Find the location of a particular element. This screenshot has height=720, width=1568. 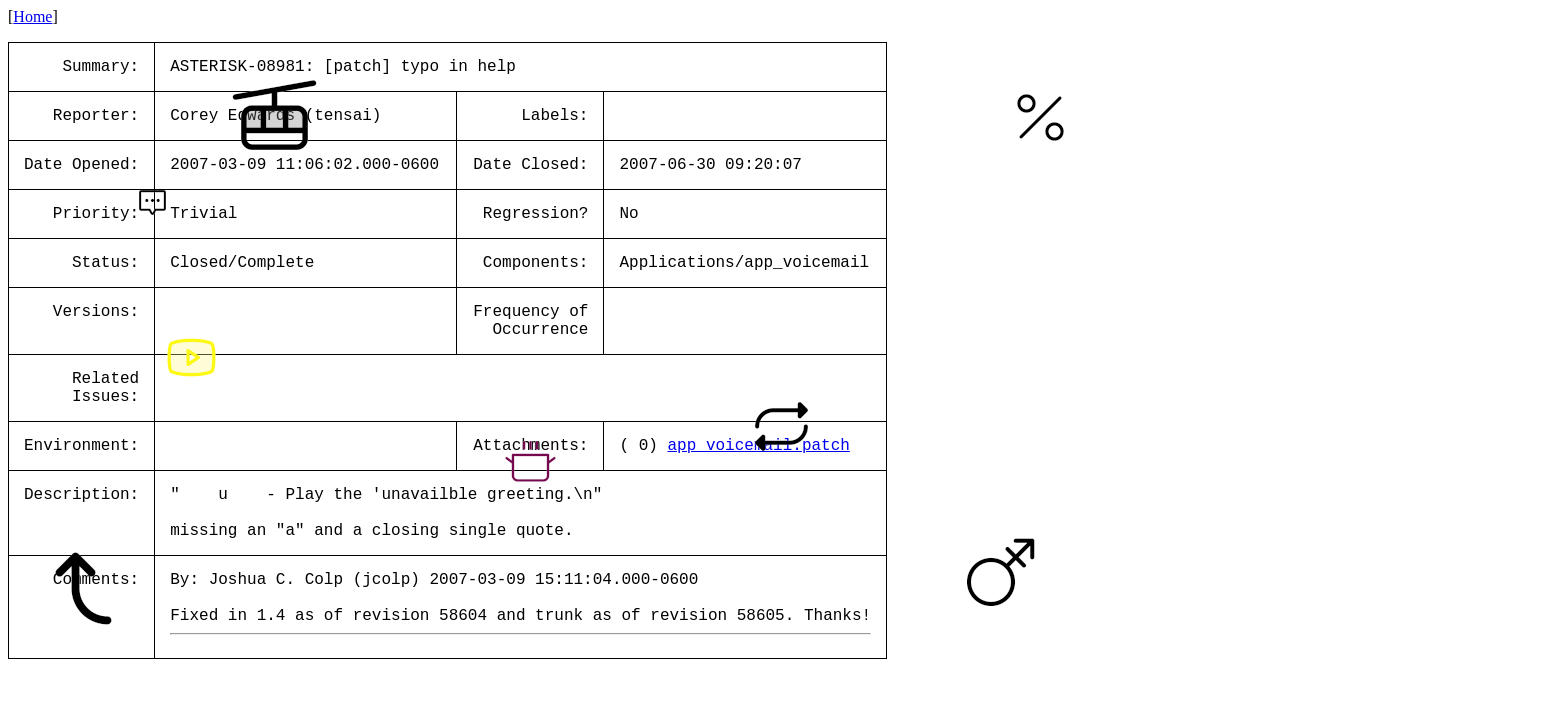

enable repeat mode for media playback is located at coordinates (781, 426).